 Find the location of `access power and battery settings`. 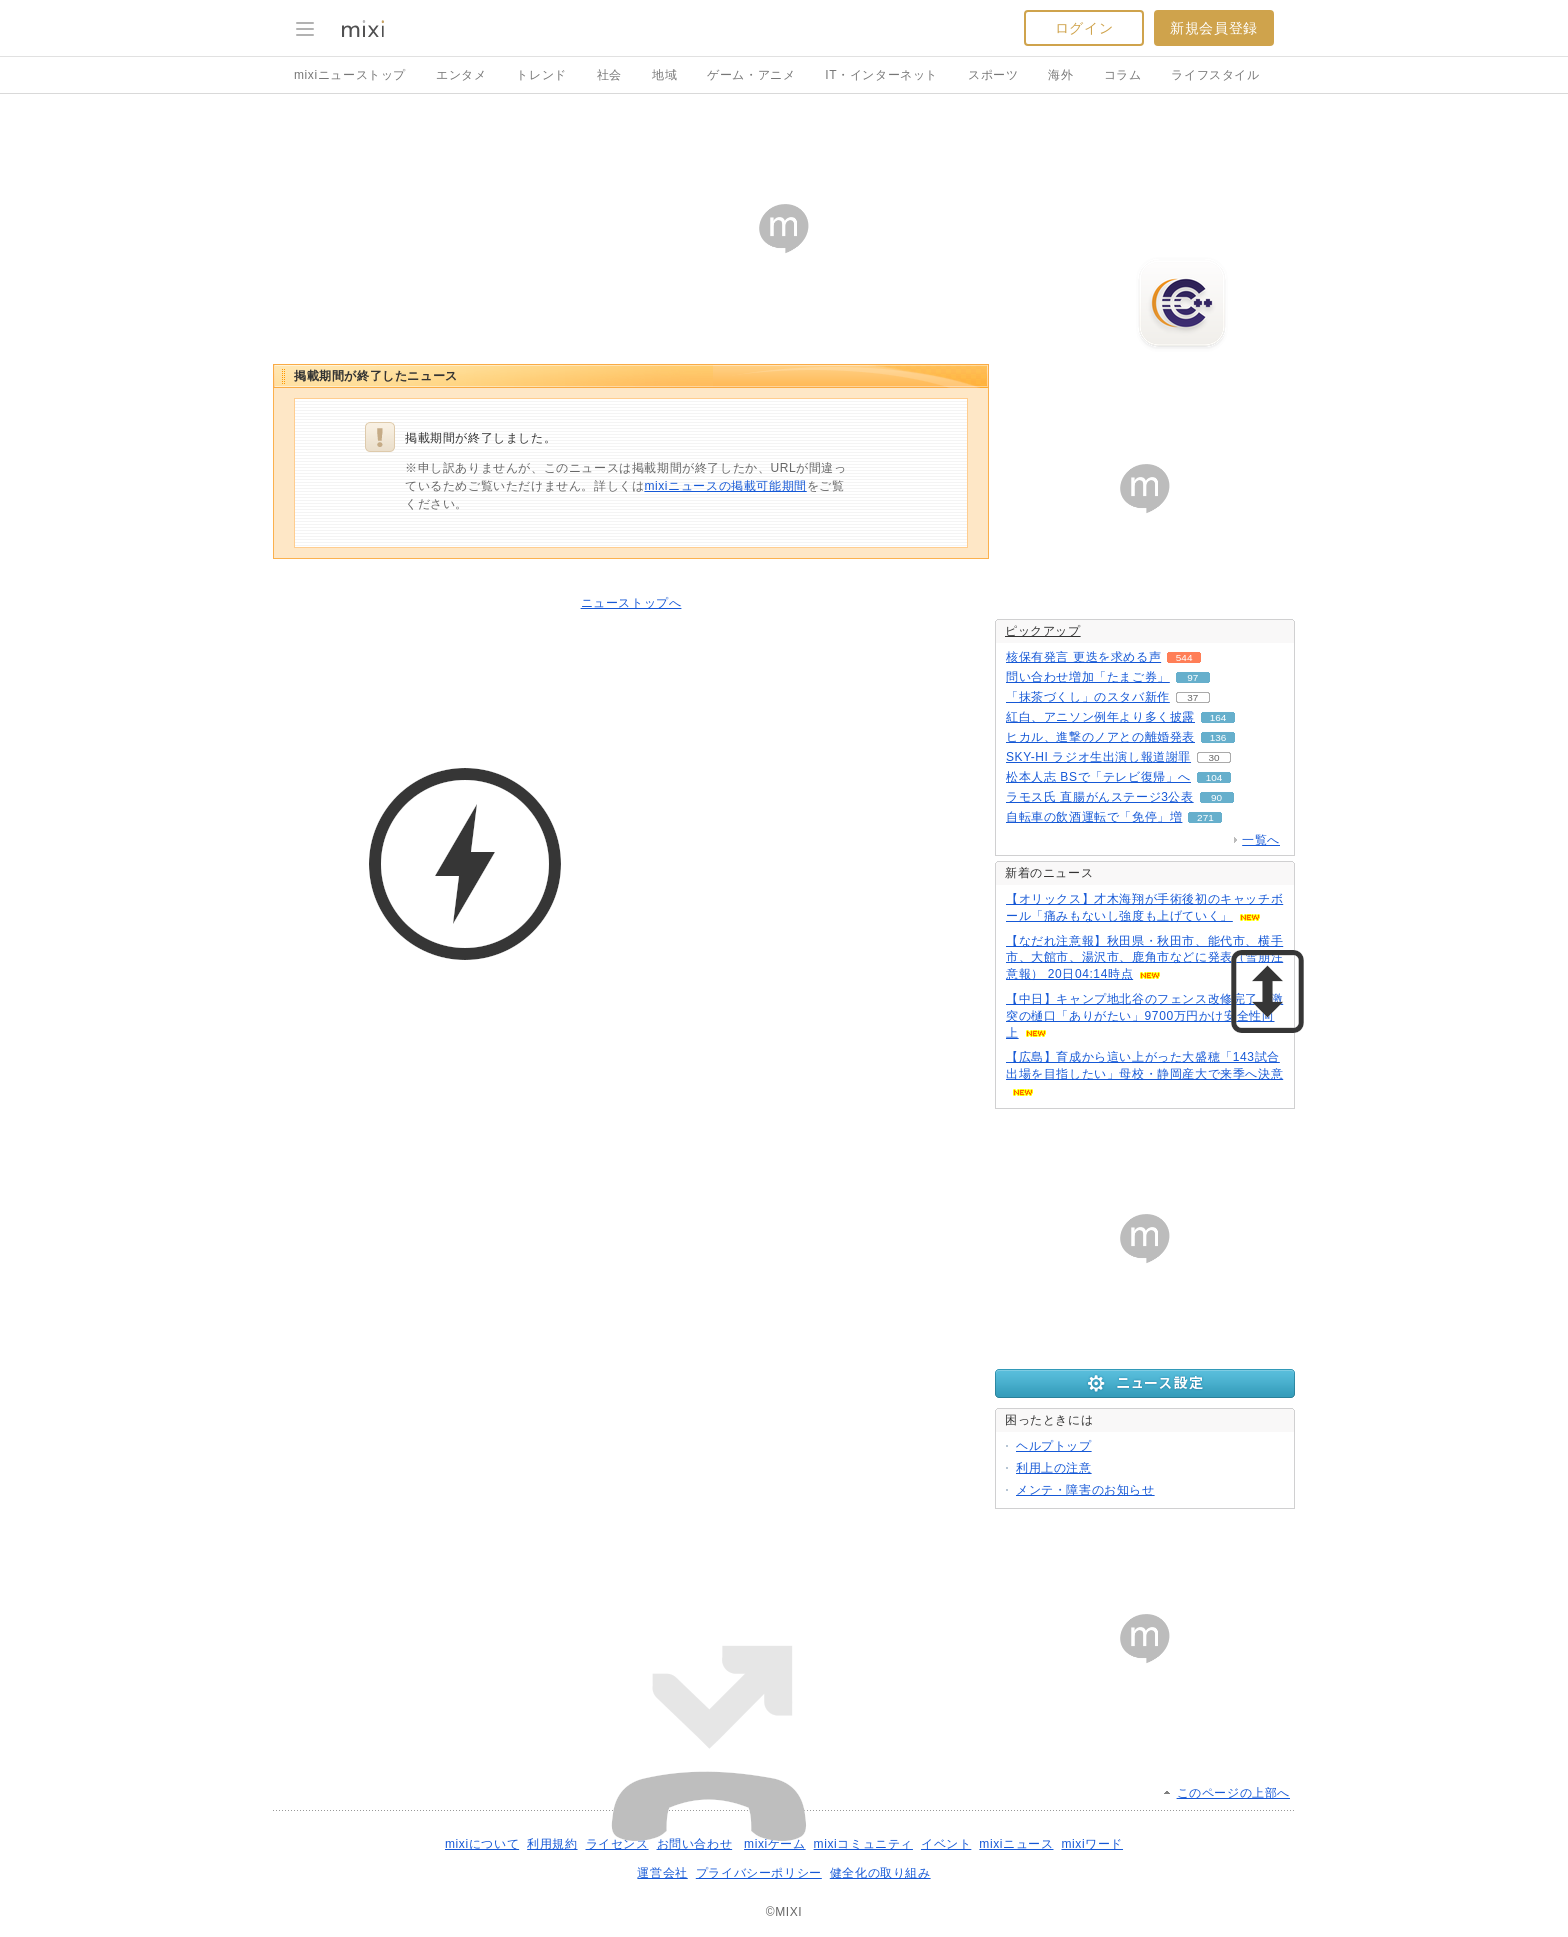

access power and battery settings is located at coordinates (465, 864).